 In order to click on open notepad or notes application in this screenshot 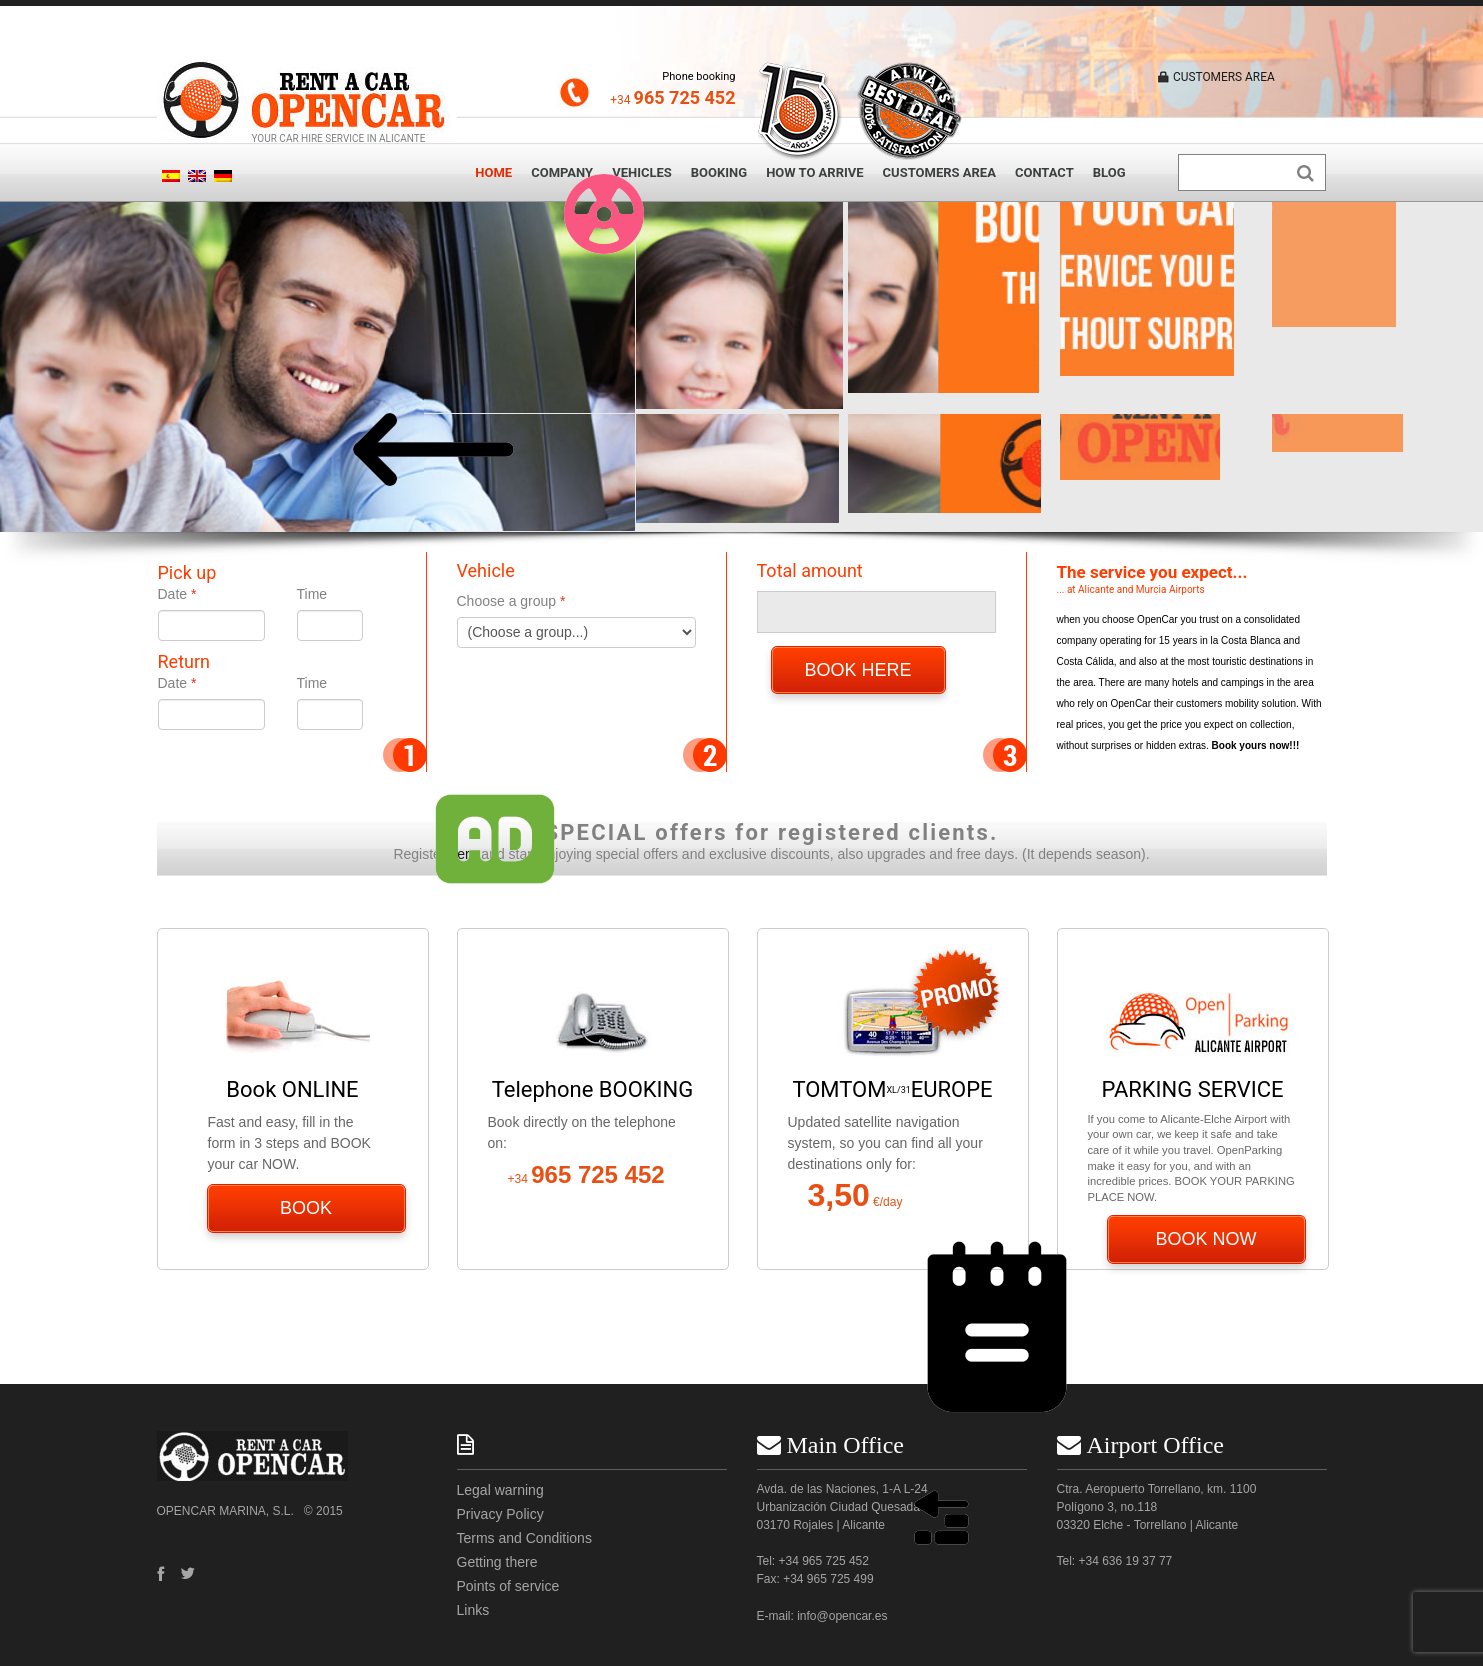, I will do `click(997, 1330)`.